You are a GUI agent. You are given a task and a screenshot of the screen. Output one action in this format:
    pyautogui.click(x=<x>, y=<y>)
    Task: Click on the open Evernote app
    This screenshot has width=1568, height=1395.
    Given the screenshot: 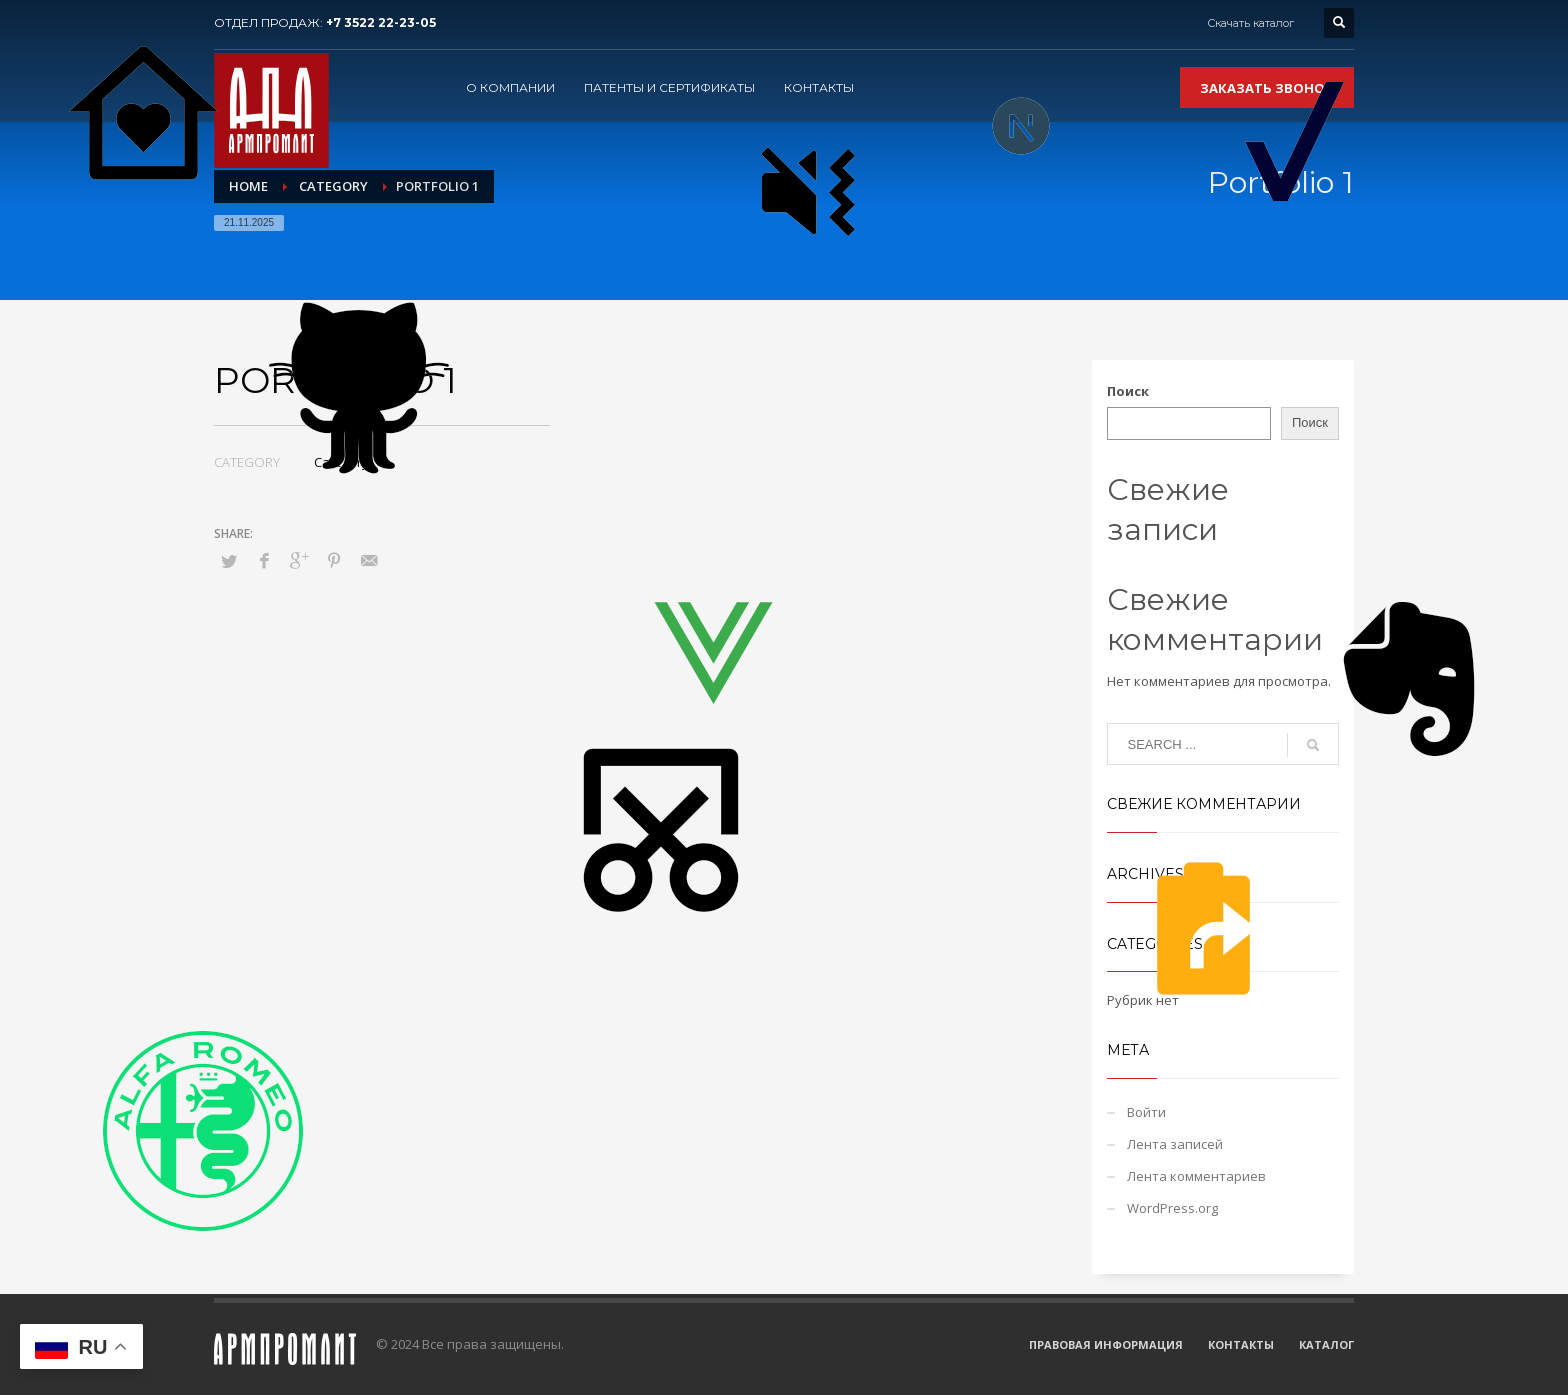 What is the action you would take?
    pyautogui.click(x=1409, y=679)
    